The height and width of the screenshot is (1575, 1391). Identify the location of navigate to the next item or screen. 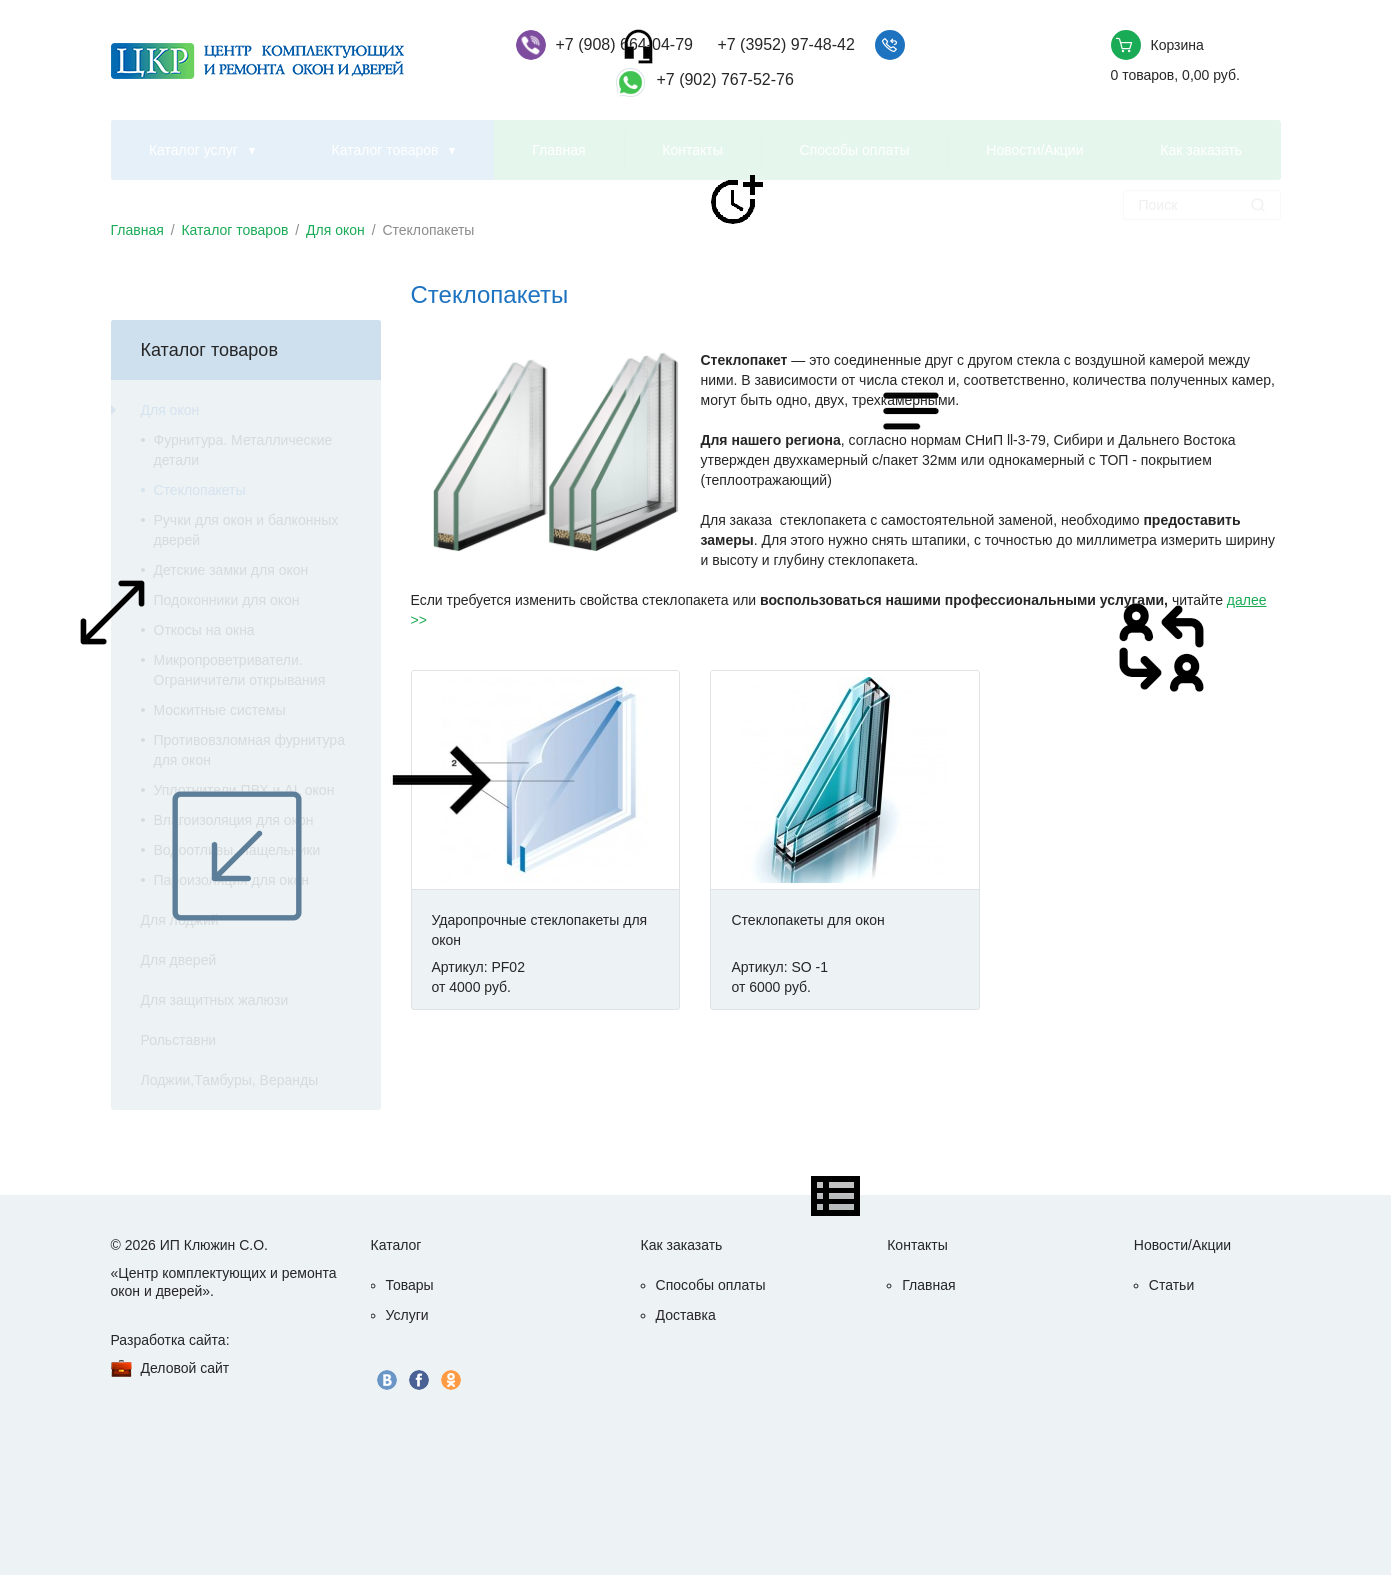
(442, 780).